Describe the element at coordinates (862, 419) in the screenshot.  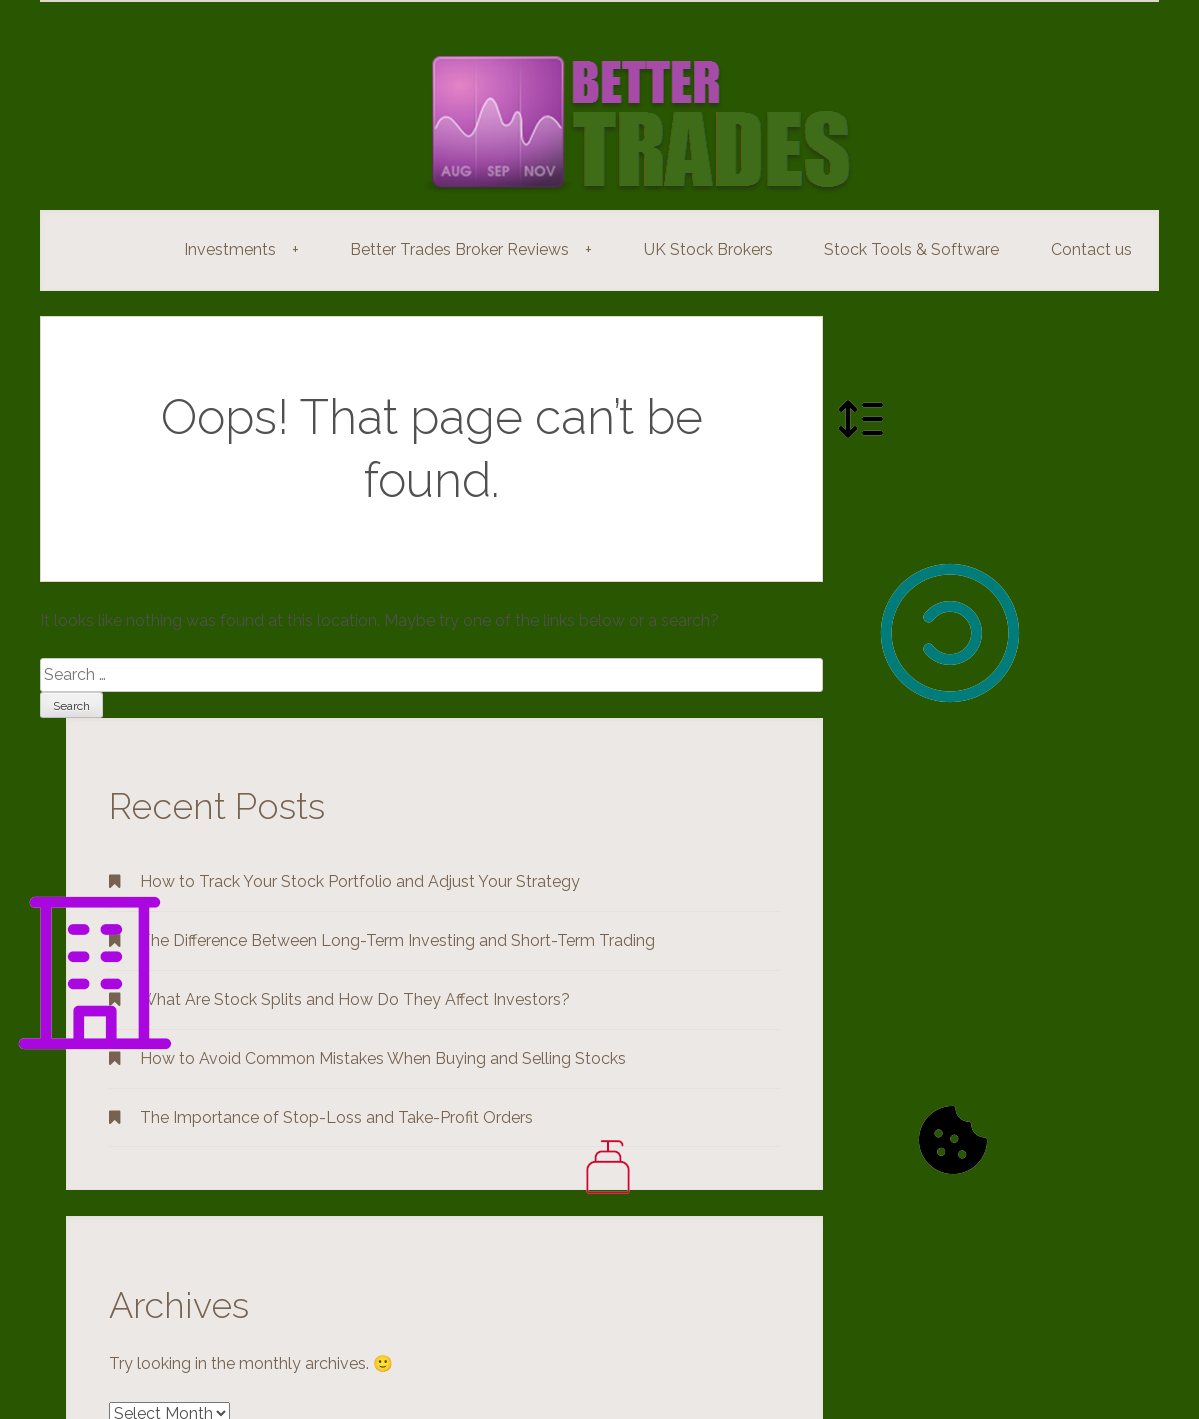
I see `adjust line spacing in text` at that location.